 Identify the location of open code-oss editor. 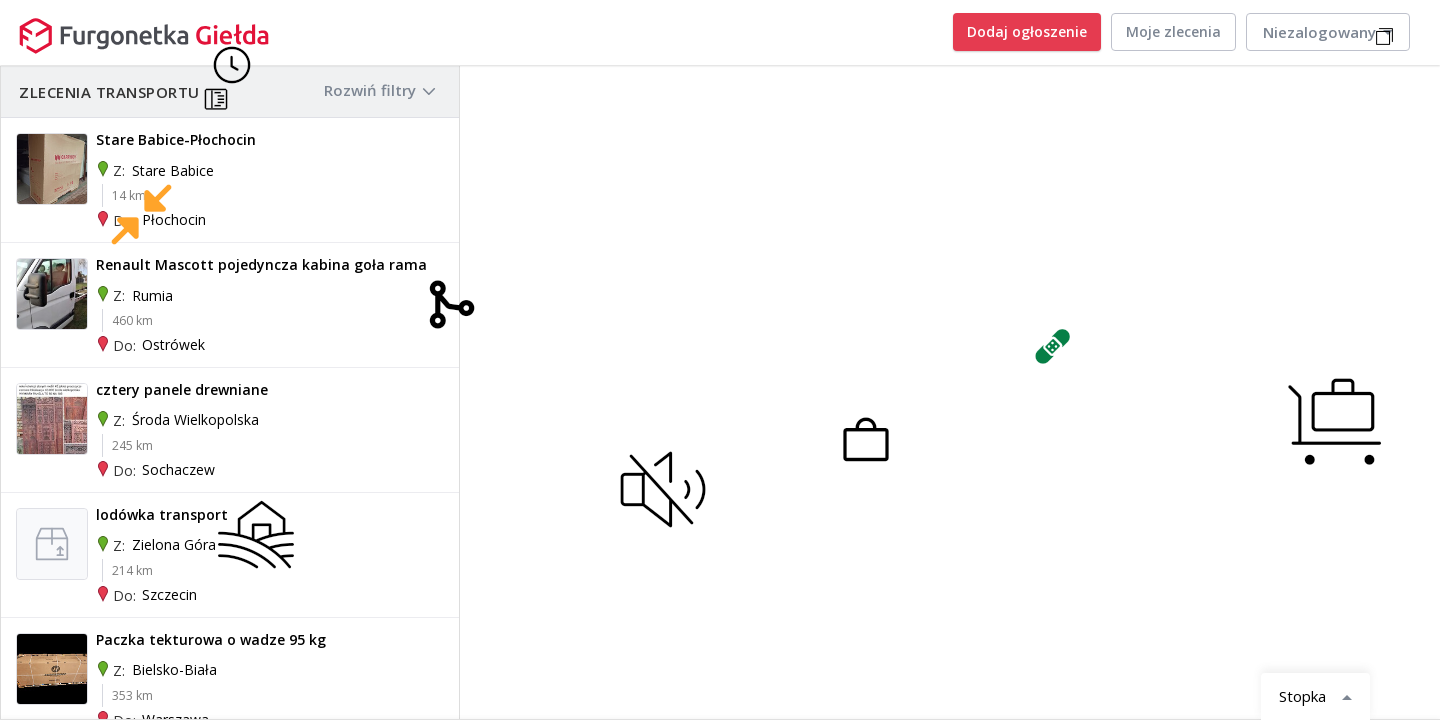
(216, 100).